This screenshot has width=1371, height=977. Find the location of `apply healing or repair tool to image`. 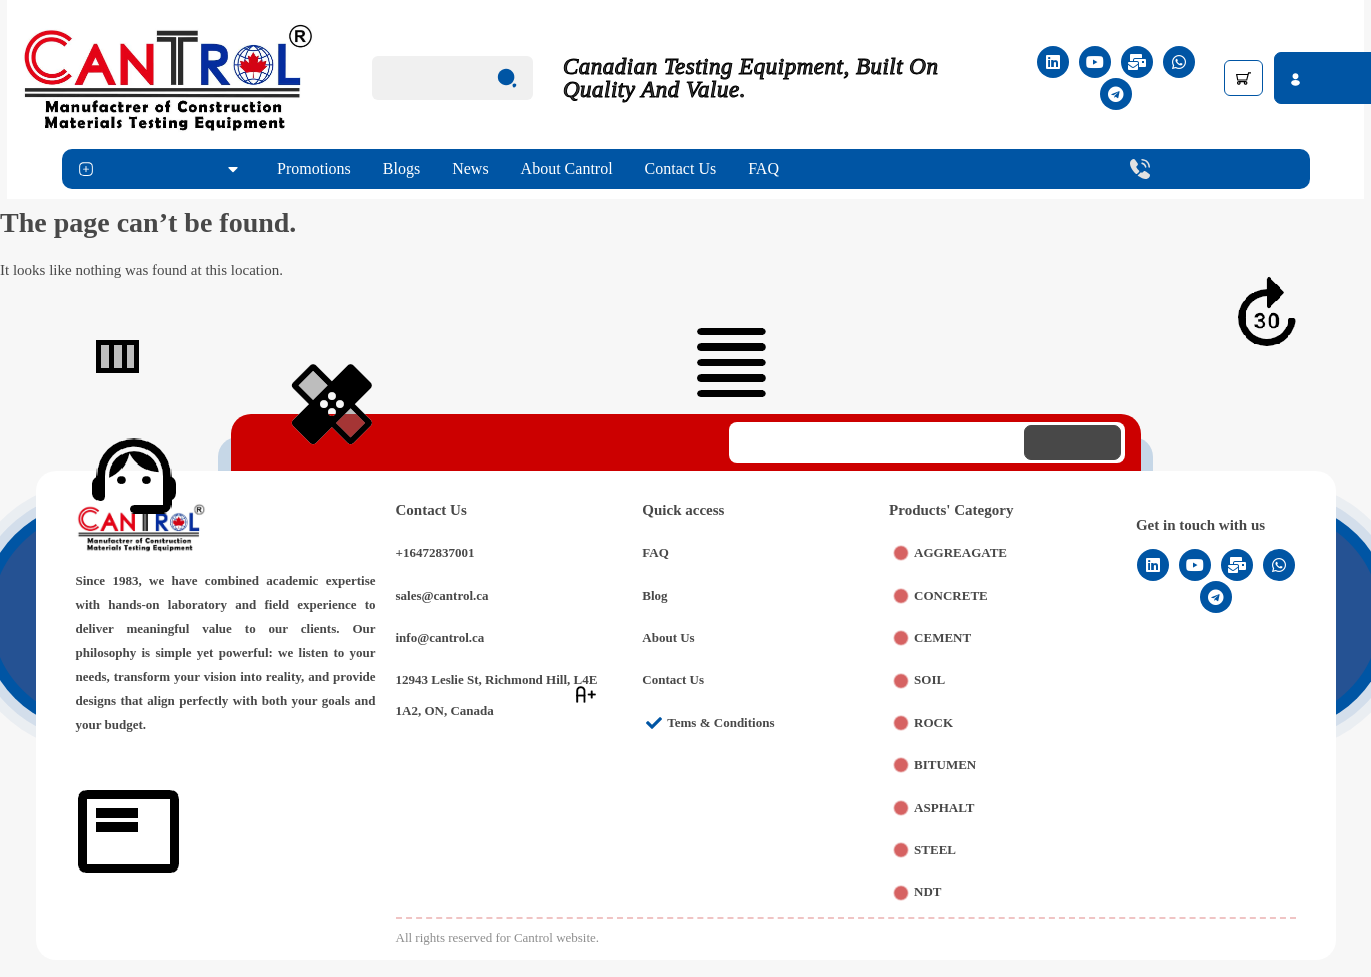

apply healing or repair tool to image is located at coordinates (332, 404).